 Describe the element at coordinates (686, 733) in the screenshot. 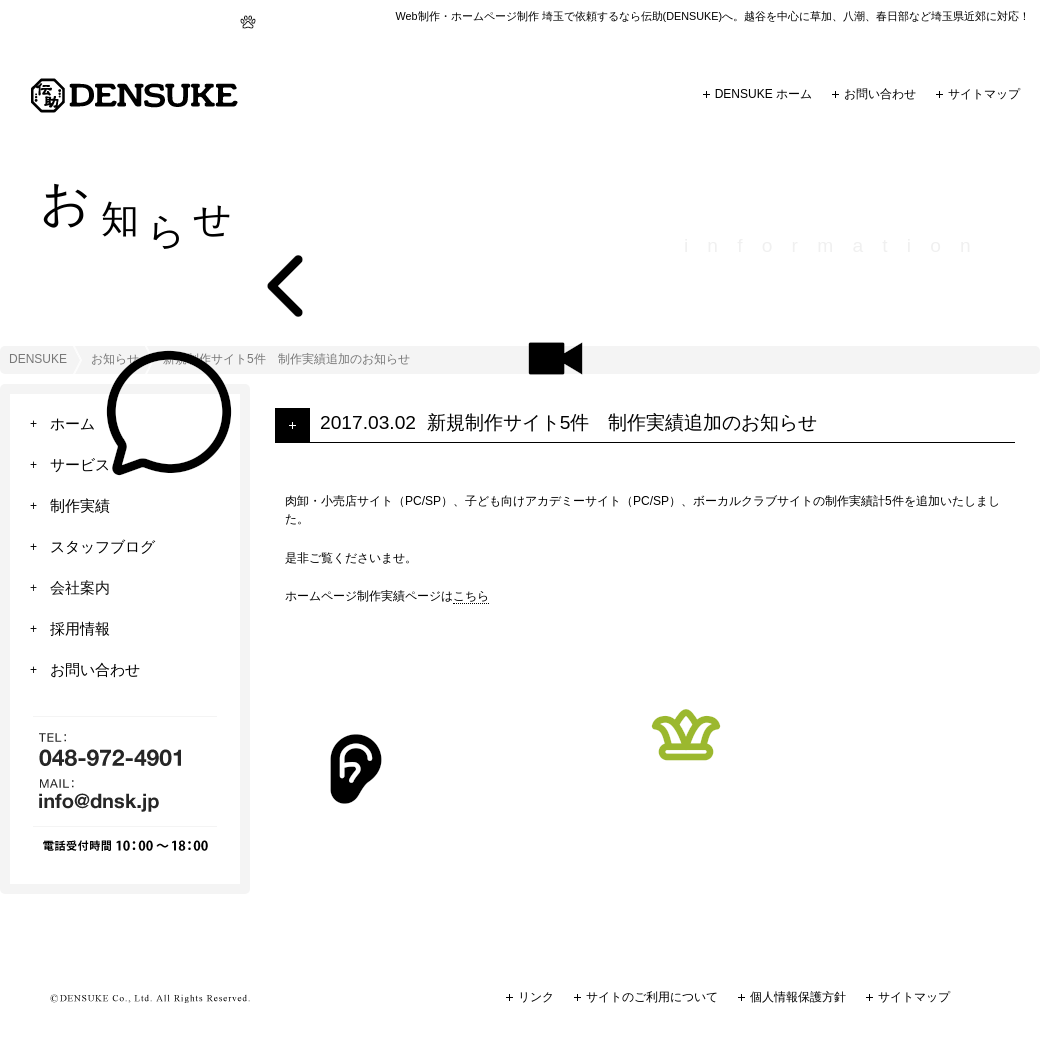

I see `select joker or wild card in a card game` at that location.